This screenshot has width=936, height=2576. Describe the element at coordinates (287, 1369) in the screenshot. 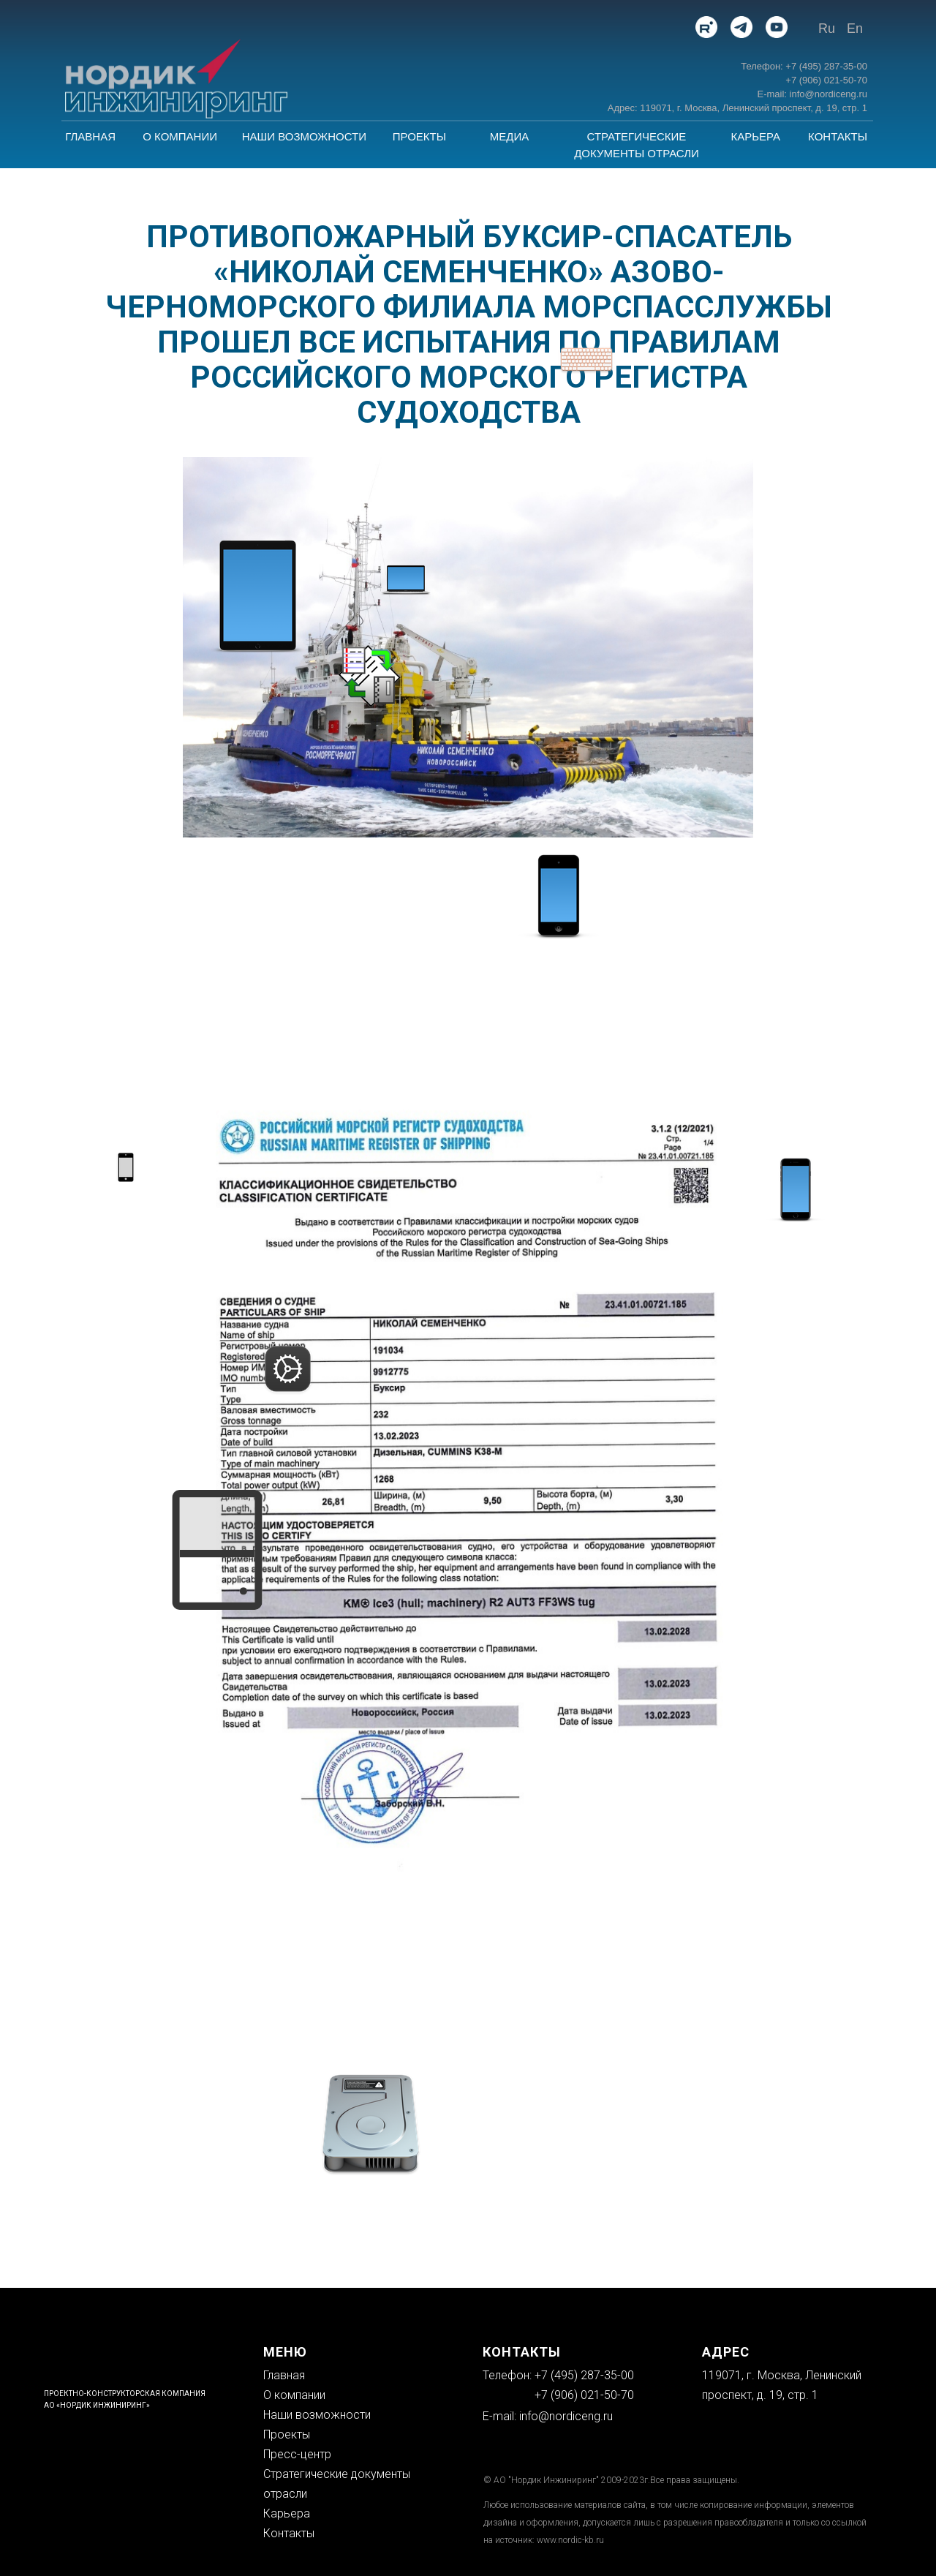

I see `default placeholder icon for applications without a custom icon` at that location.